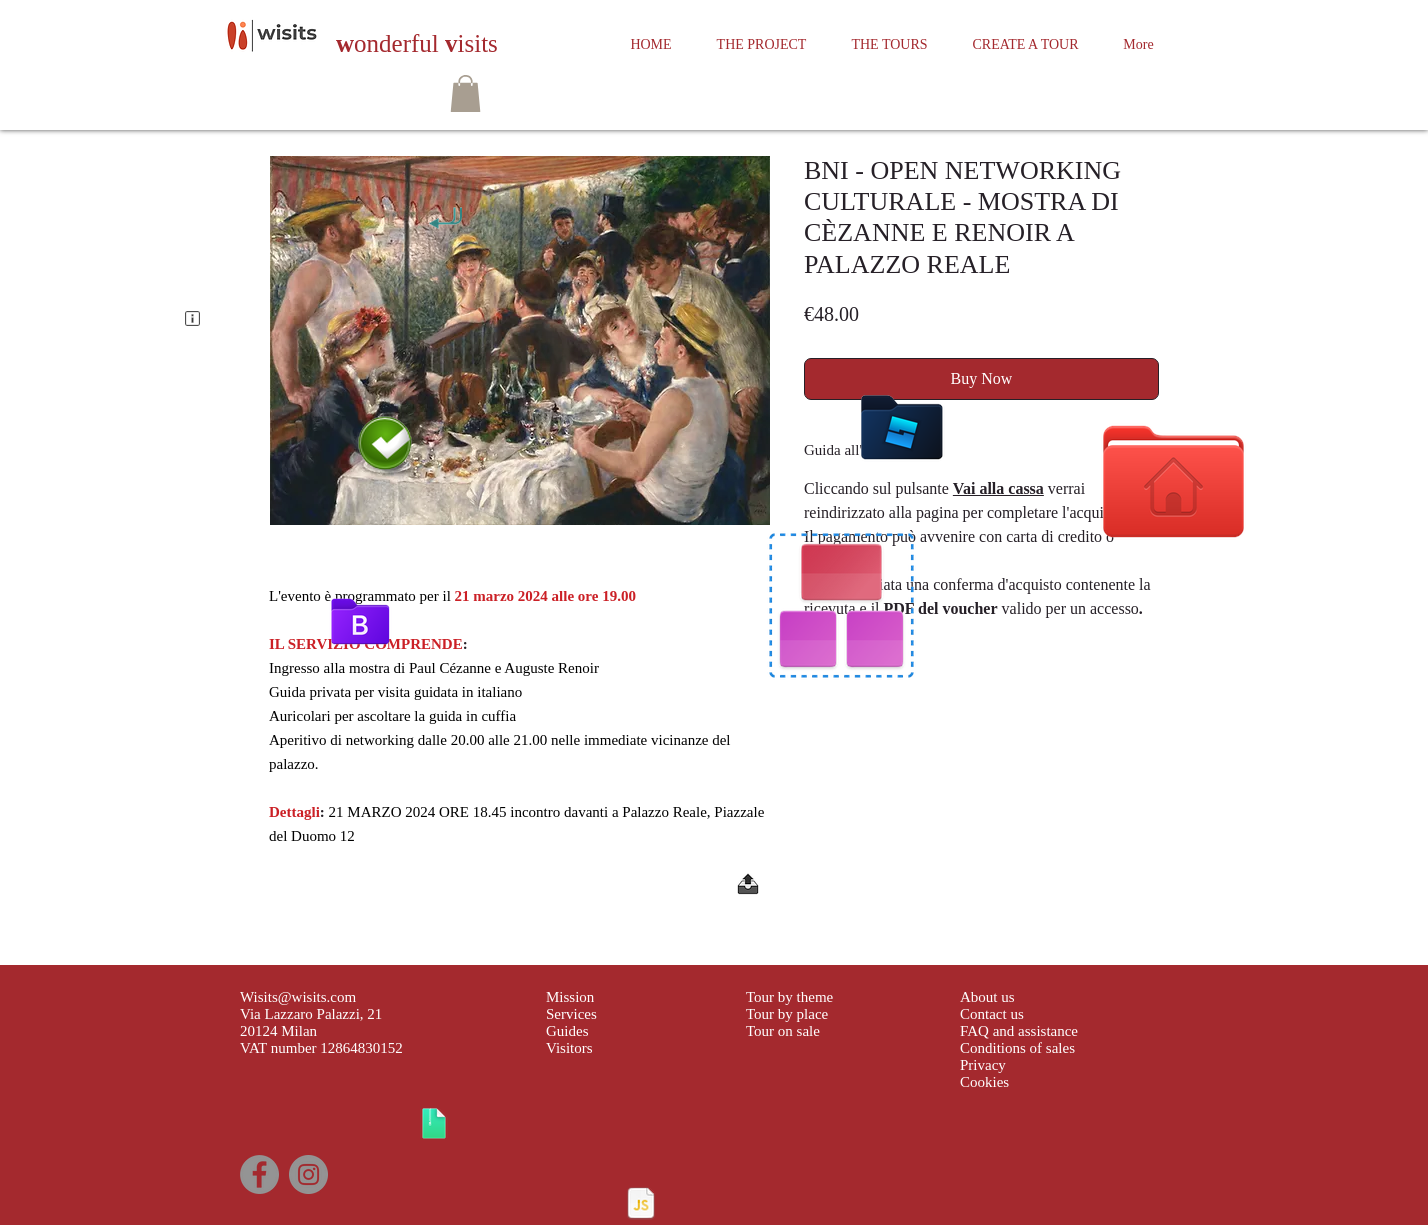 Image resolution: width=1428 pixels, height=1225 pixels. What do you see at coordinates (841, 605) in the screenshot?
I see `select all items in the current view` at bounding box center [841, 605].